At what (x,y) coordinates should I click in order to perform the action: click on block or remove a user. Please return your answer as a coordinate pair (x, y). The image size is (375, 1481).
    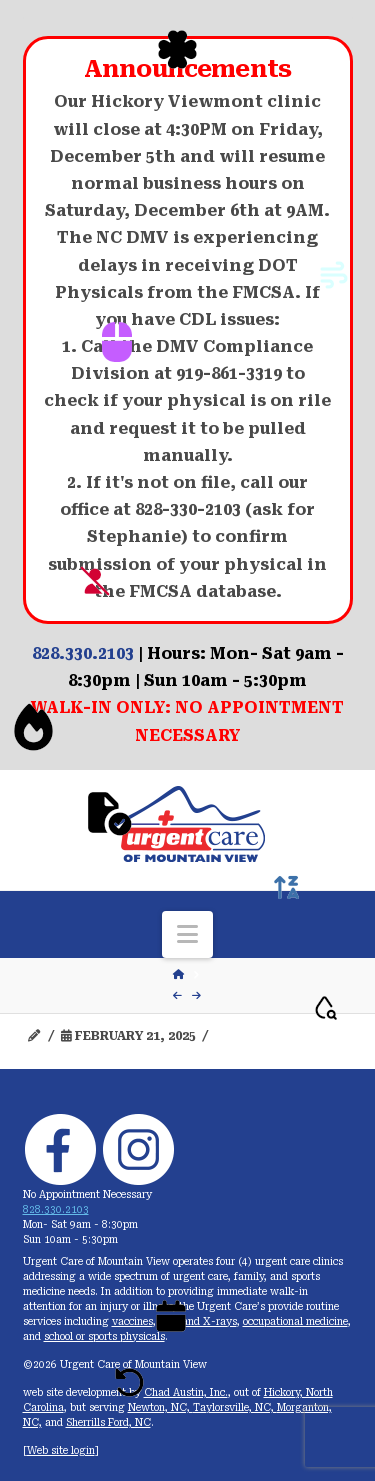
    Looking at the image, I should click on (95, 581).